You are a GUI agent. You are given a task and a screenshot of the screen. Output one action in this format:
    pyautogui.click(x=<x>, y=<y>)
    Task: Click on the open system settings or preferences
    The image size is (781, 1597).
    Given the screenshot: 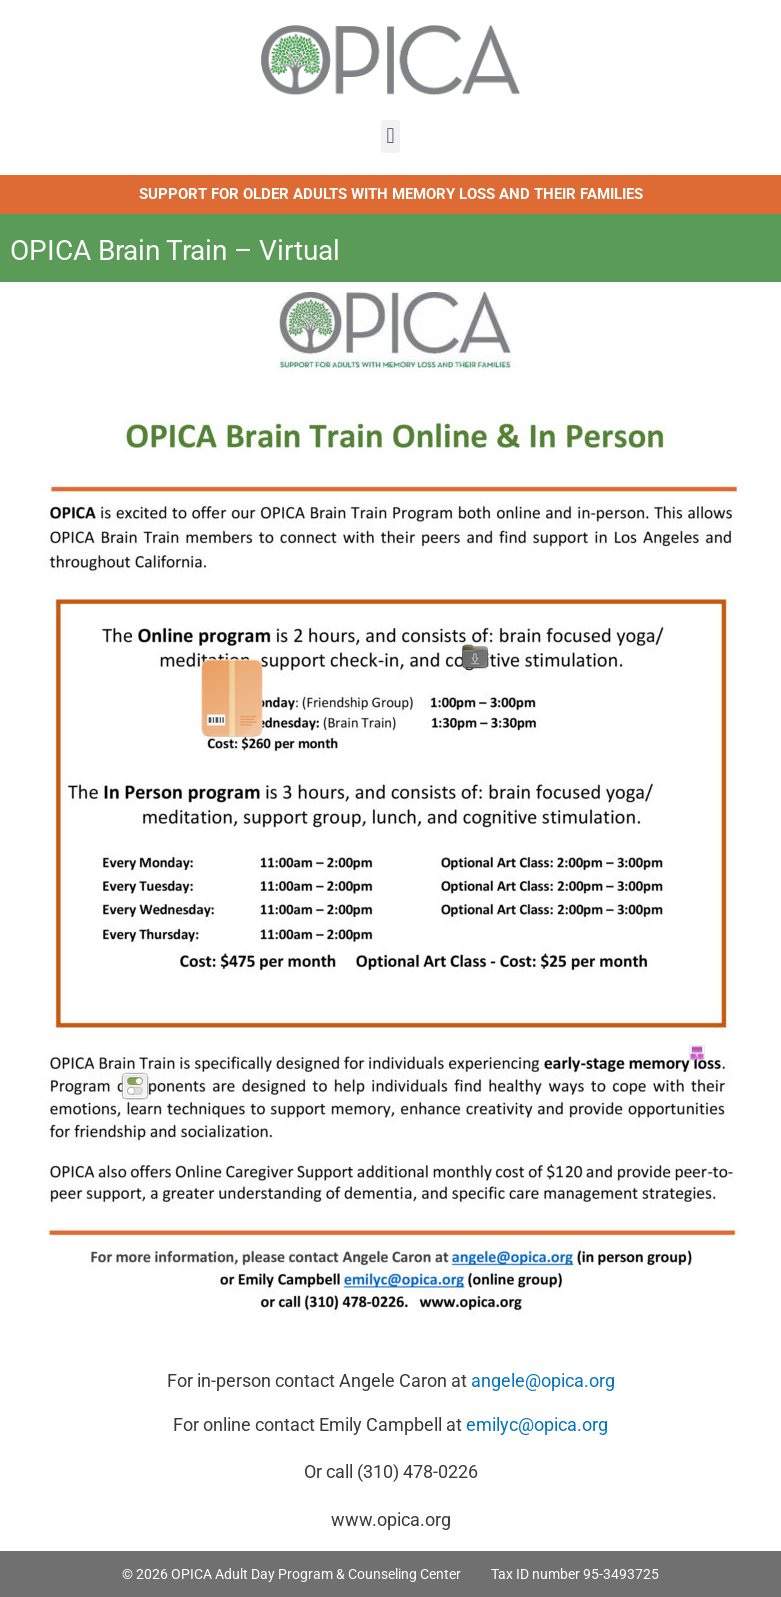 What is the action you would take?
    pyautogui.click(x=135, y=1086)
    